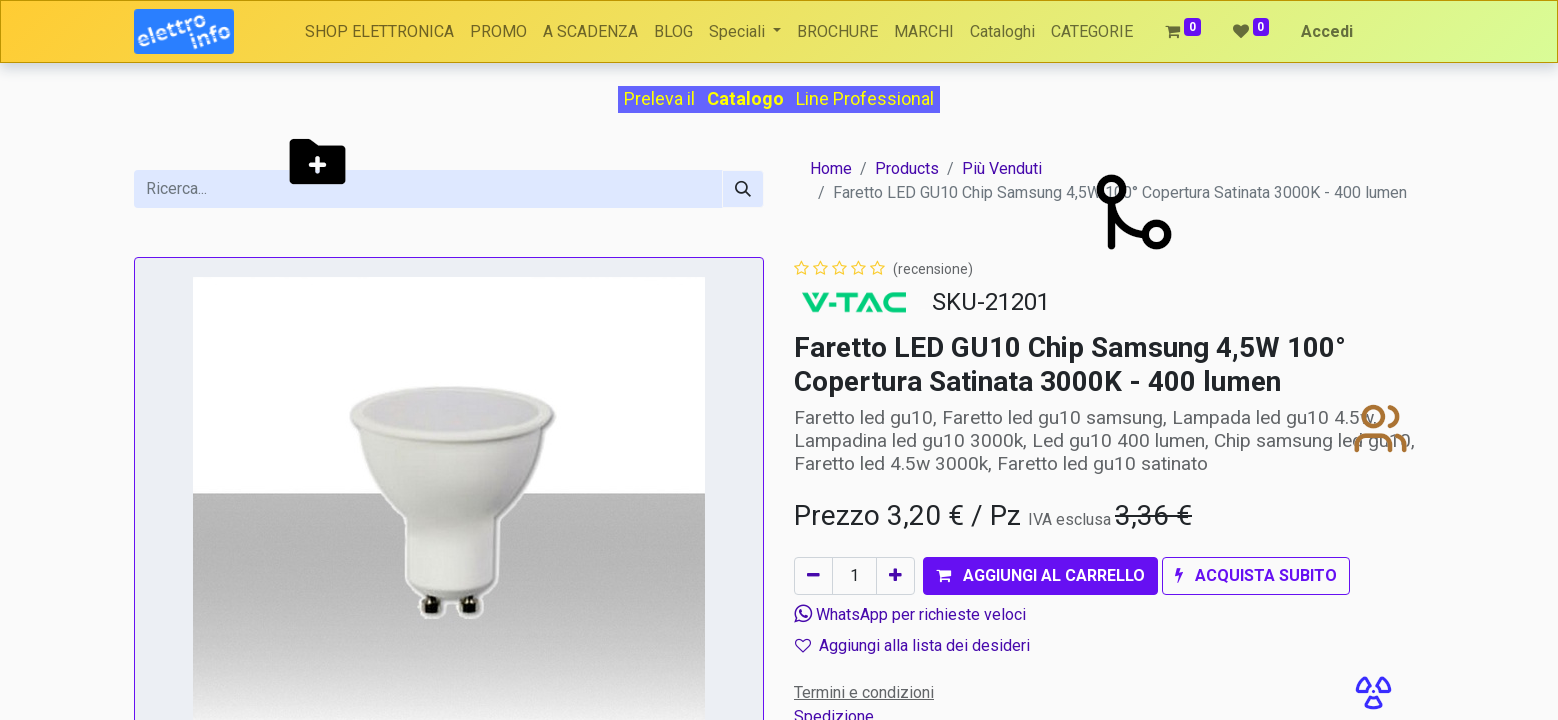  Describe the element at coordinates (1373, 691) in the screenshot. I see `indicates hazardous or radioactive content warning` at that location.